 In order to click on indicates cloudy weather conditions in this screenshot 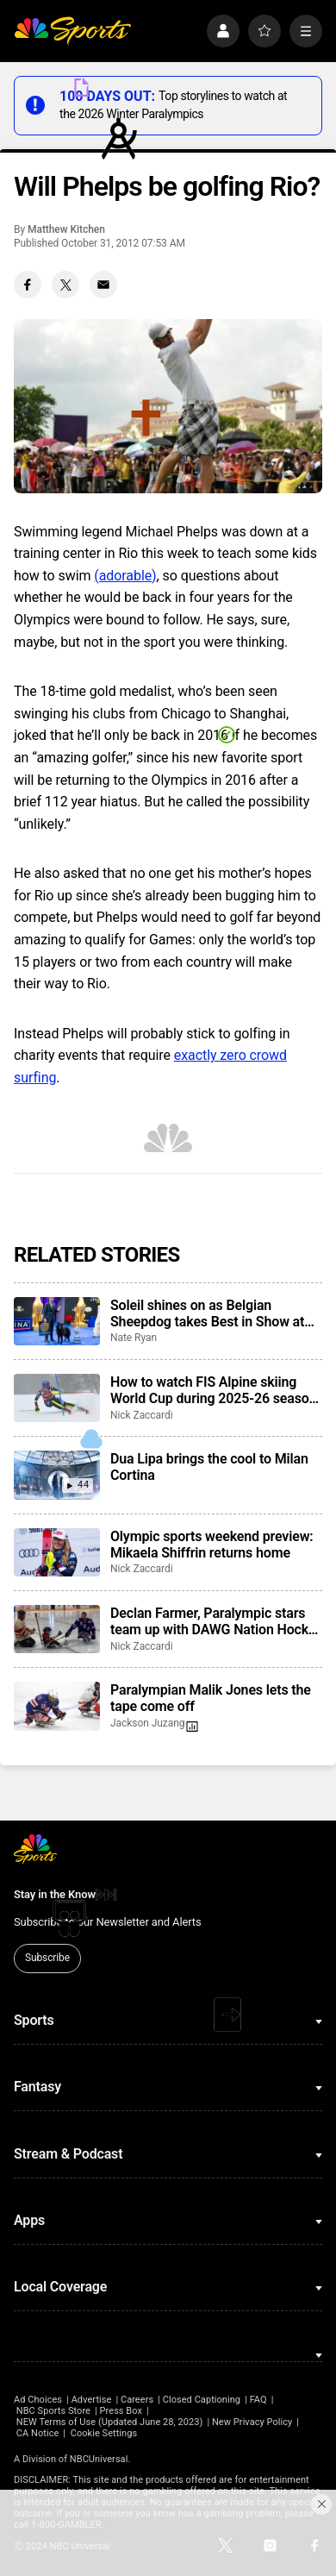, I will do `click(91, 1439)`.